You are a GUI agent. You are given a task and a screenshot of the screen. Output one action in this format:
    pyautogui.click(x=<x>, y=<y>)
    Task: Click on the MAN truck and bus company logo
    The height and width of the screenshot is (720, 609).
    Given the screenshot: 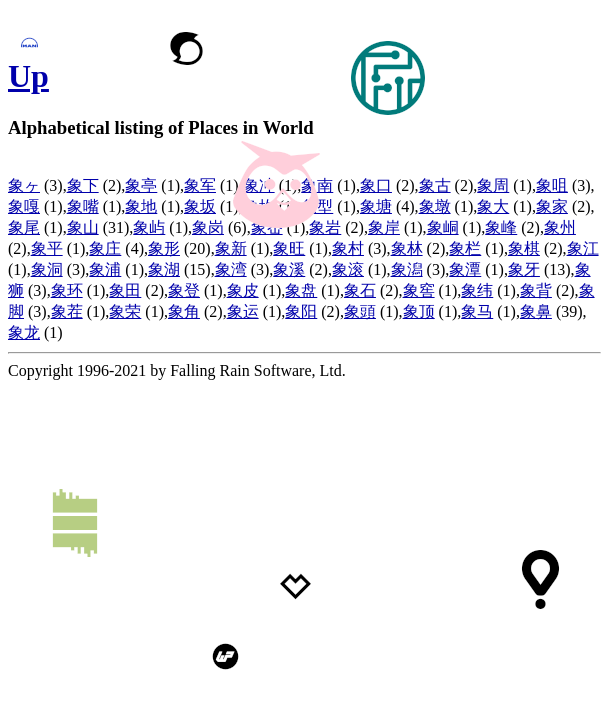 What is the action you would take?
    pyautogui.click(x=29, y=42)
    